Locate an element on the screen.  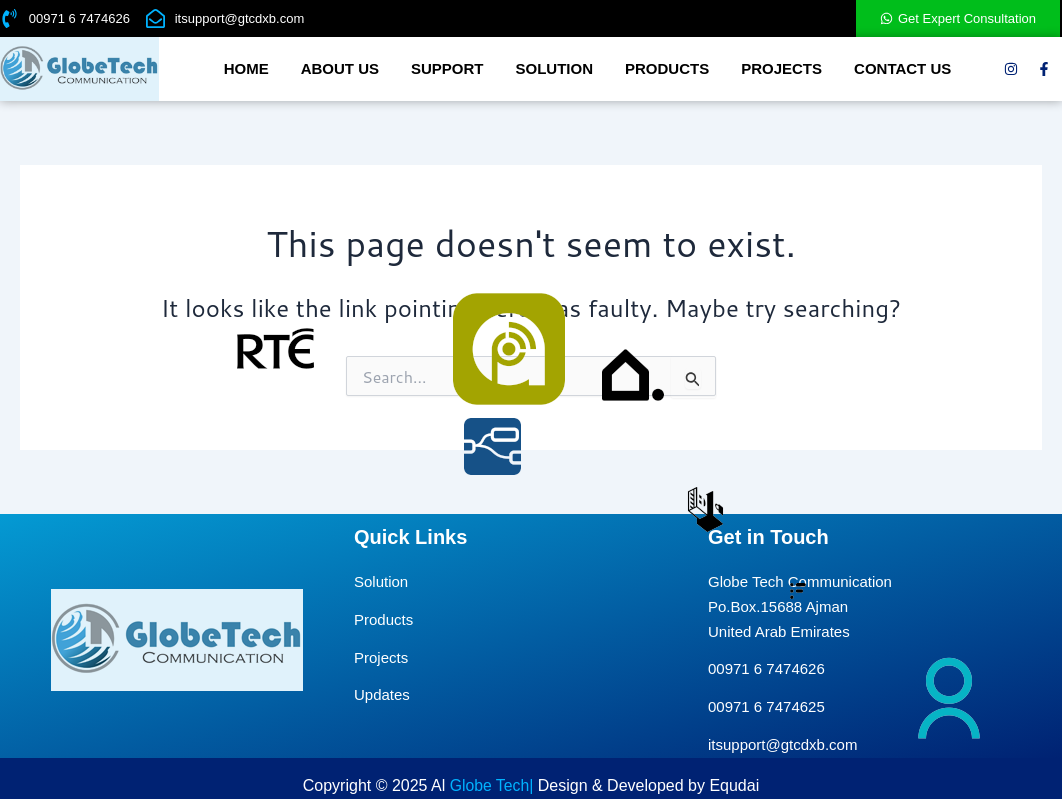
open Node-RED flow editor is located at coordinates (492, 446).